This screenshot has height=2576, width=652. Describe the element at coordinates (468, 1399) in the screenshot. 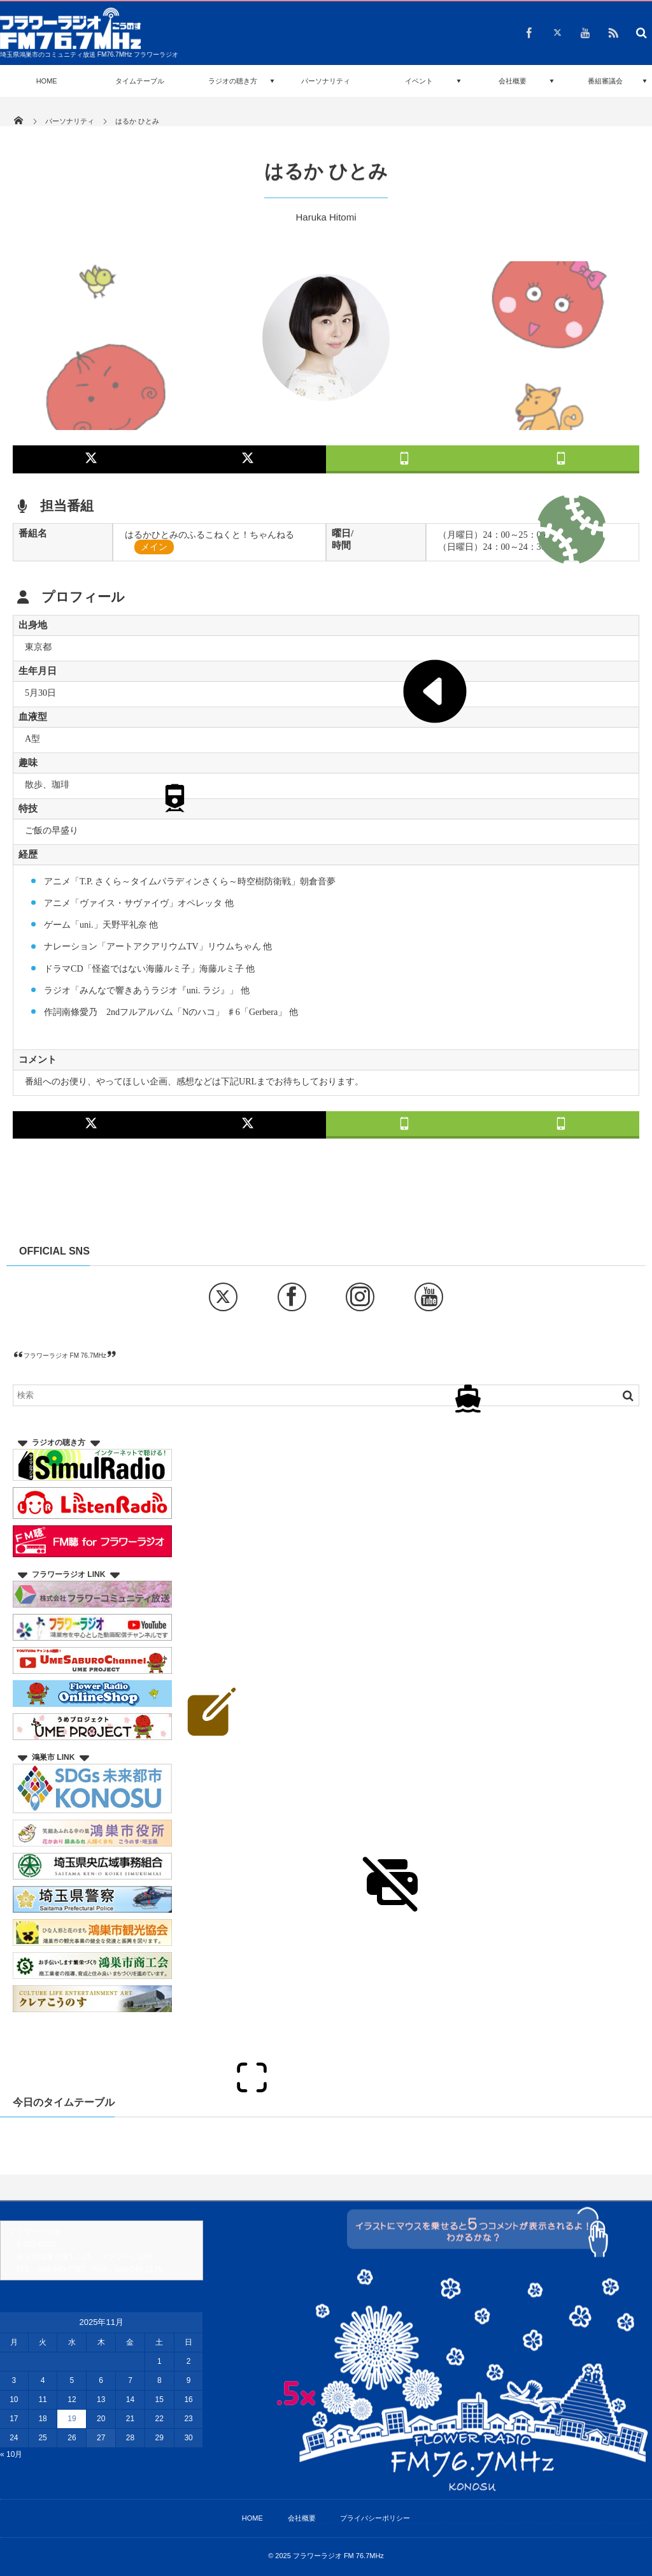

I see `get directions by ferry or boat` at that location.